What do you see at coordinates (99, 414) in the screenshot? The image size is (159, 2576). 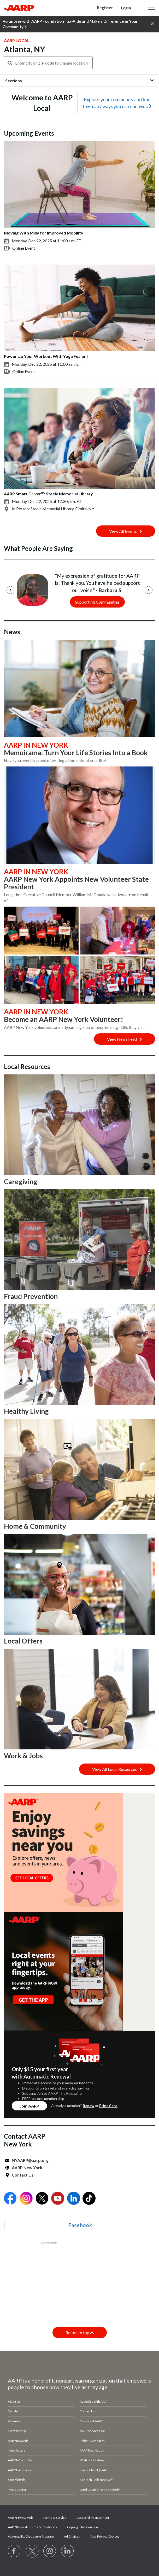 I see `indicates wheelchair accessible route or facility` at bounding box center [99, 414].